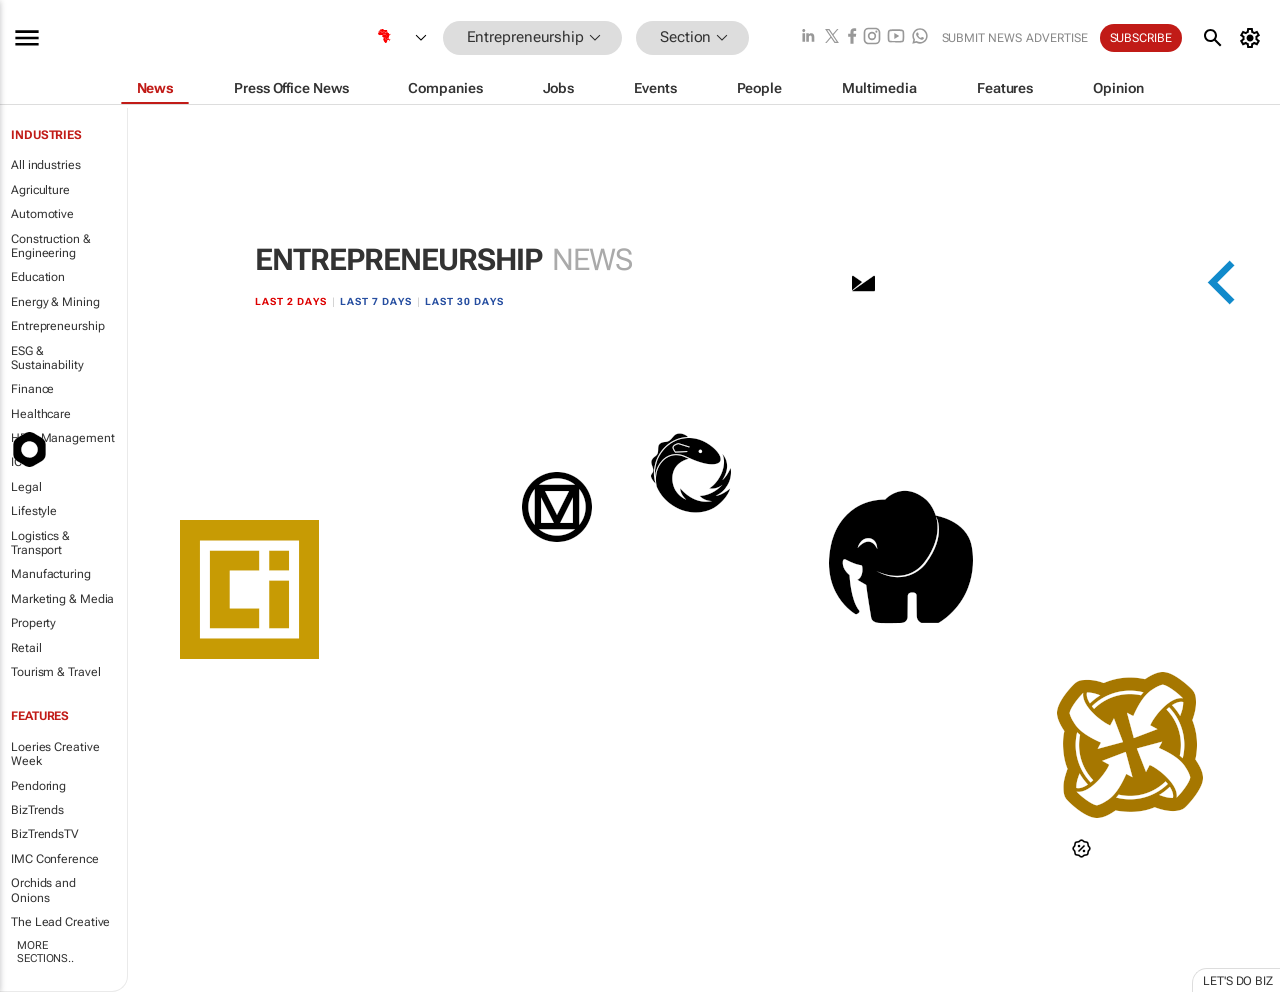 Image resolution: width=1280 pixels, height=992 pixels. Describe the element at coordinates (691, 473) in the screenshot. I see `ReactiveX library or framework logo` at that location.